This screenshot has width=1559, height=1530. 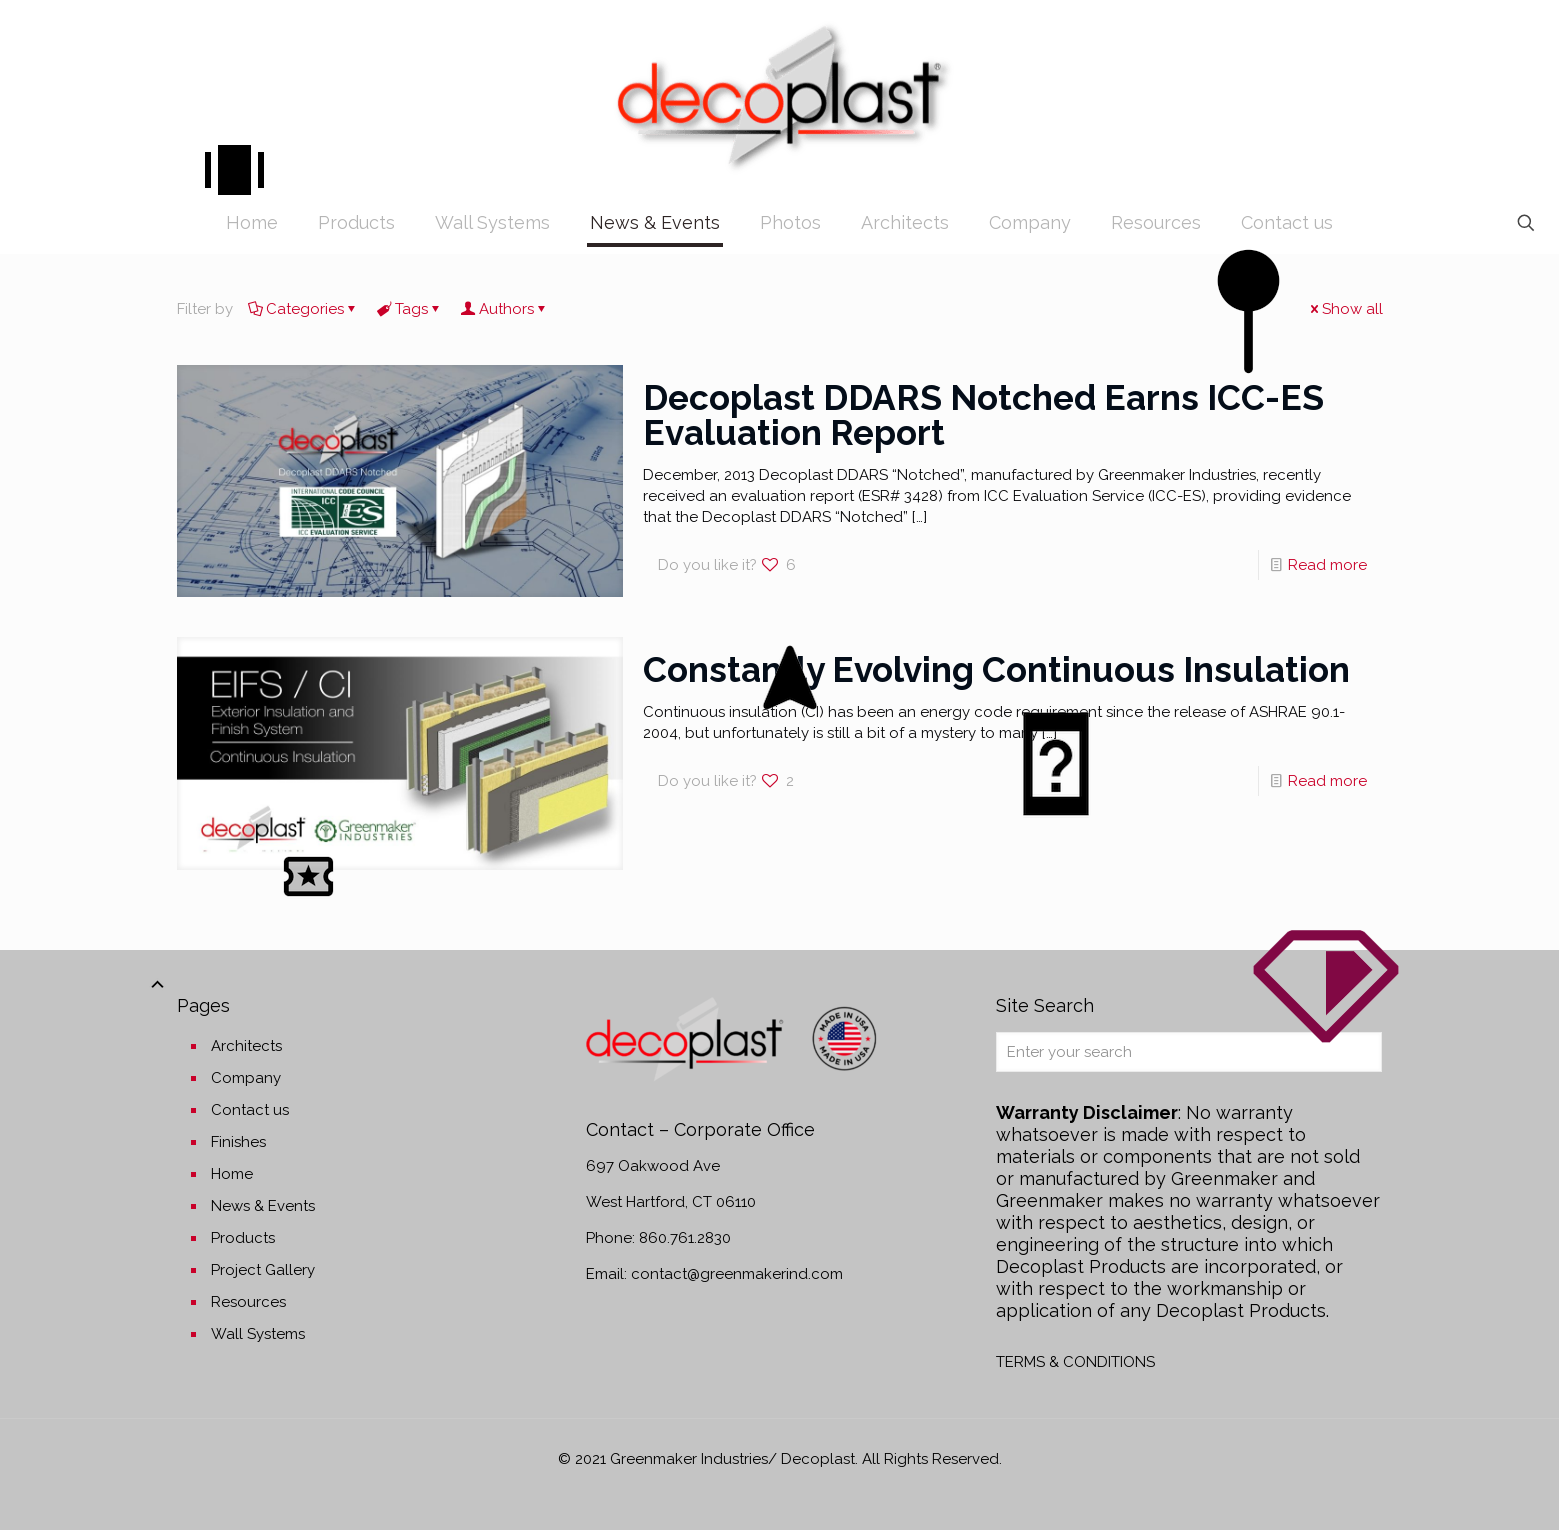 What do you see at coordinates (1326, 982) in the screenshot?
I see `ruby programming language file type indicator` at bounding box center [1326, 982].